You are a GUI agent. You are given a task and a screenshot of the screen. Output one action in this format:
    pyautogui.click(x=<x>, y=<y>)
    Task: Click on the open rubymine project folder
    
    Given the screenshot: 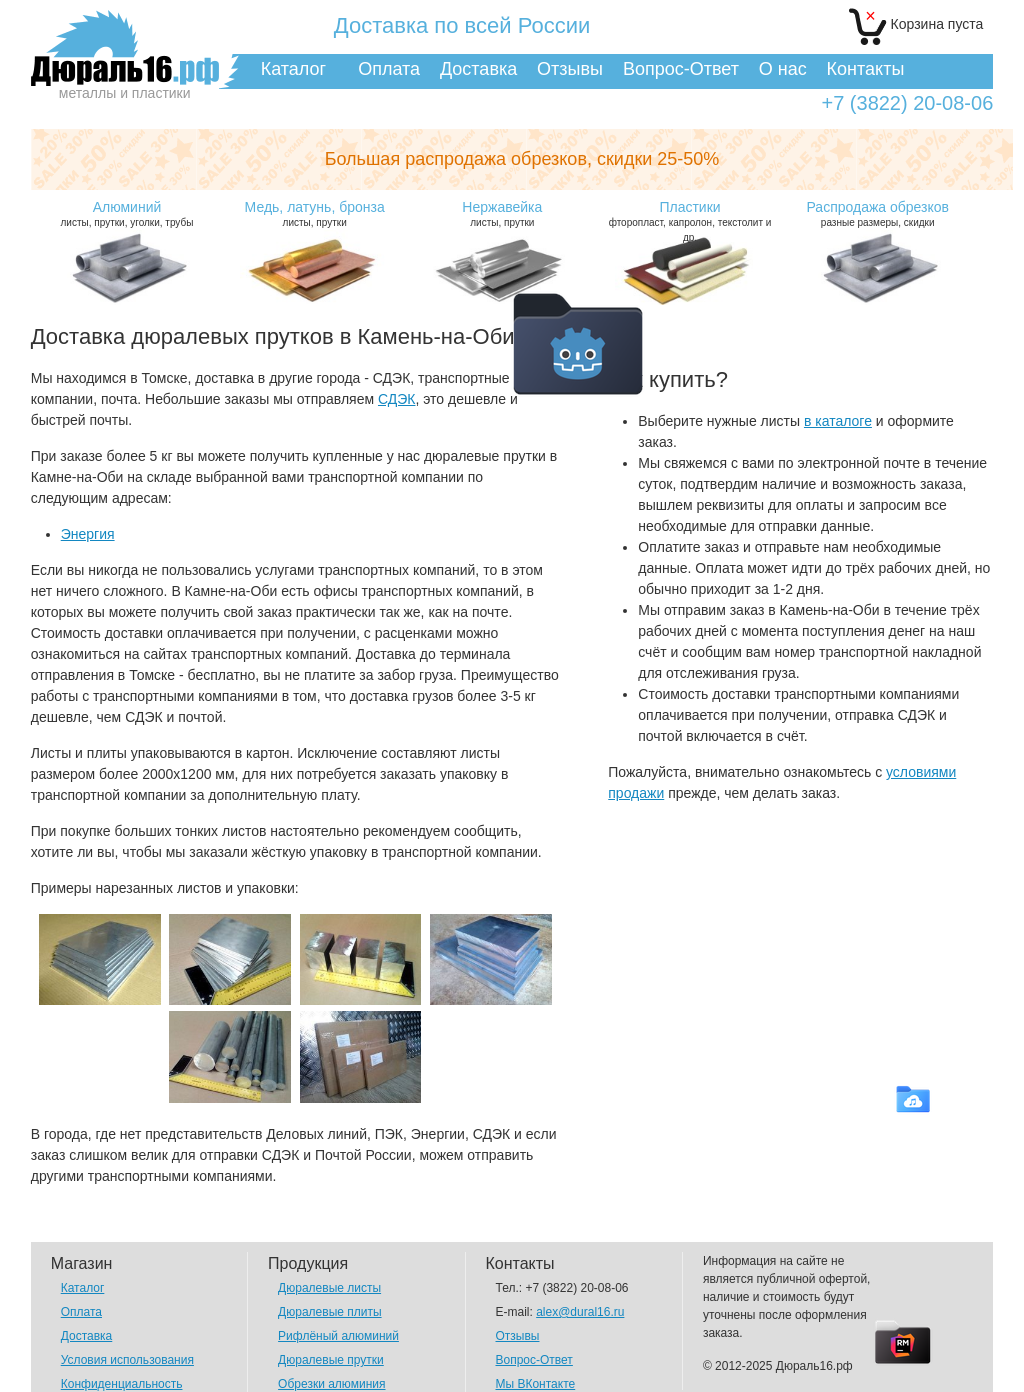 What is the action you would take?
    pyautogui.click(x=902, y=1343)
    